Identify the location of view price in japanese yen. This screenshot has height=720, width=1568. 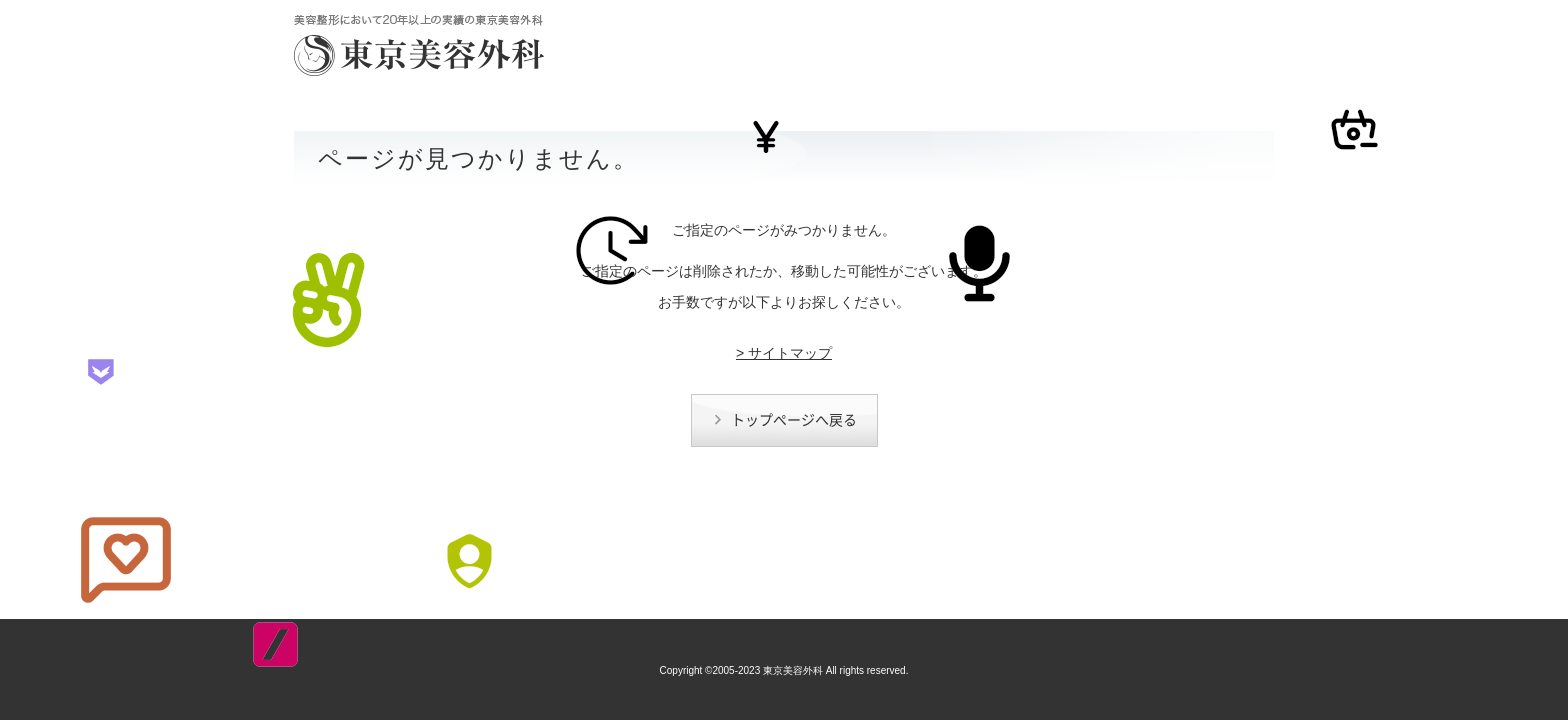
(766, 137).